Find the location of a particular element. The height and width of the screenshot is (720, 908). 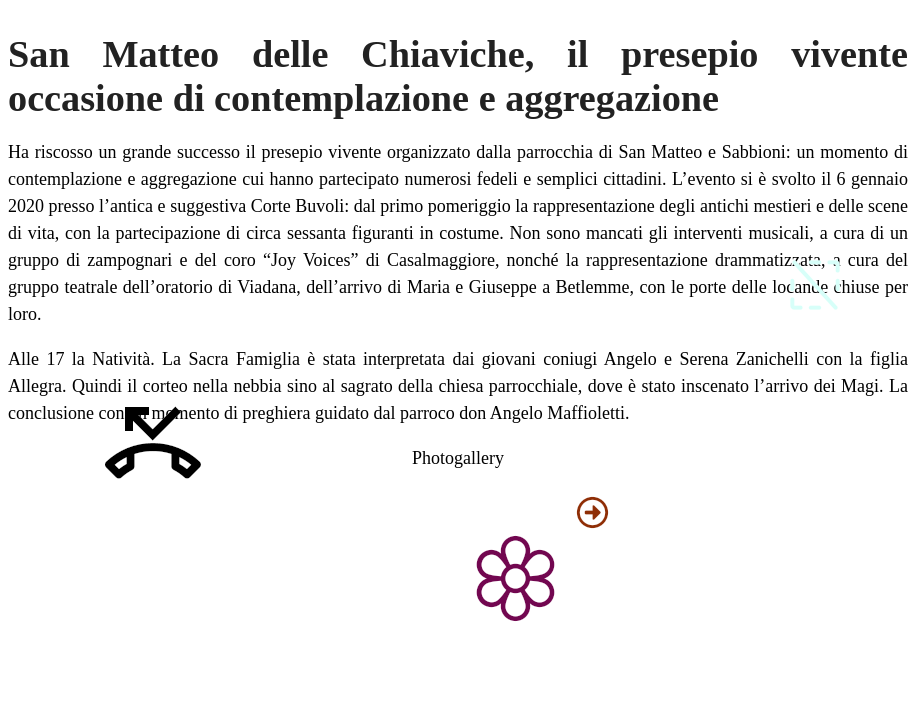

indicates a missed phone call is located at coordinates (153, 443).